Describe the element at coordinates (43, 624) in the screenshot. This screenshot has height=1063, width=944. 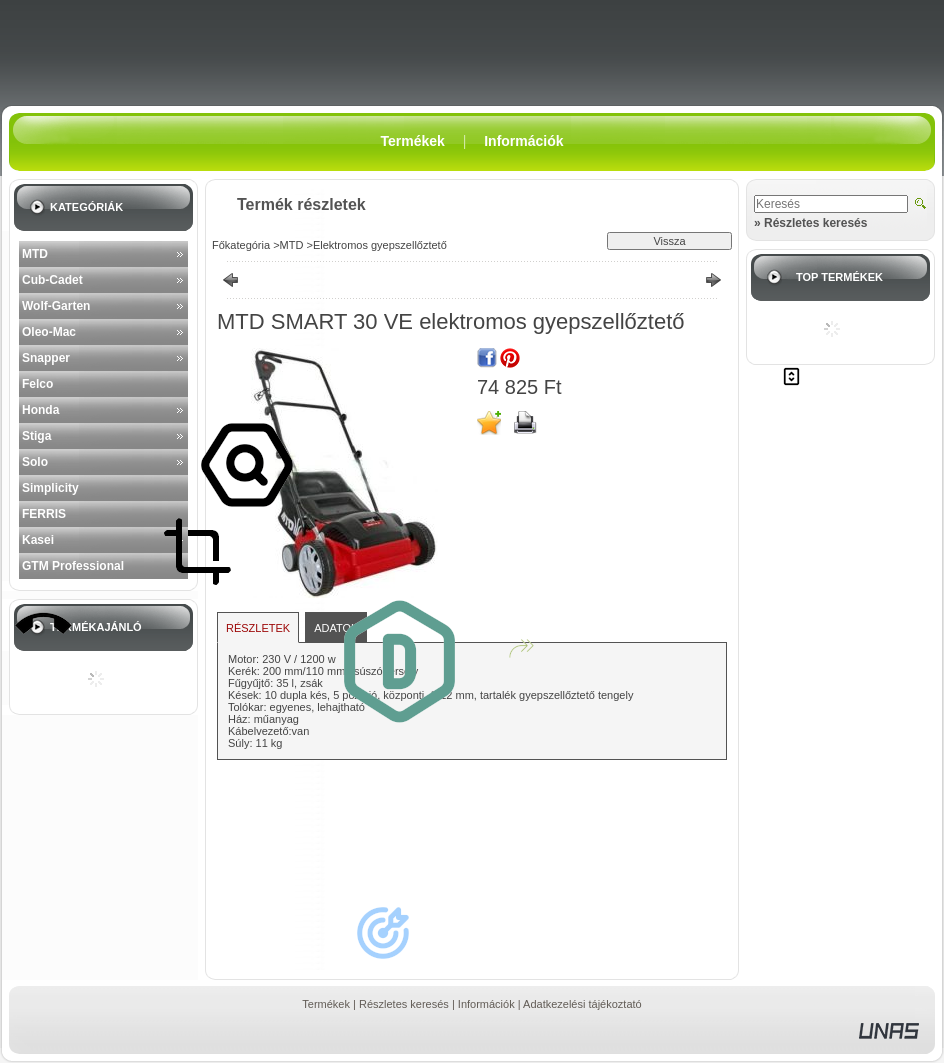
I see `end the current phone call` at that location.